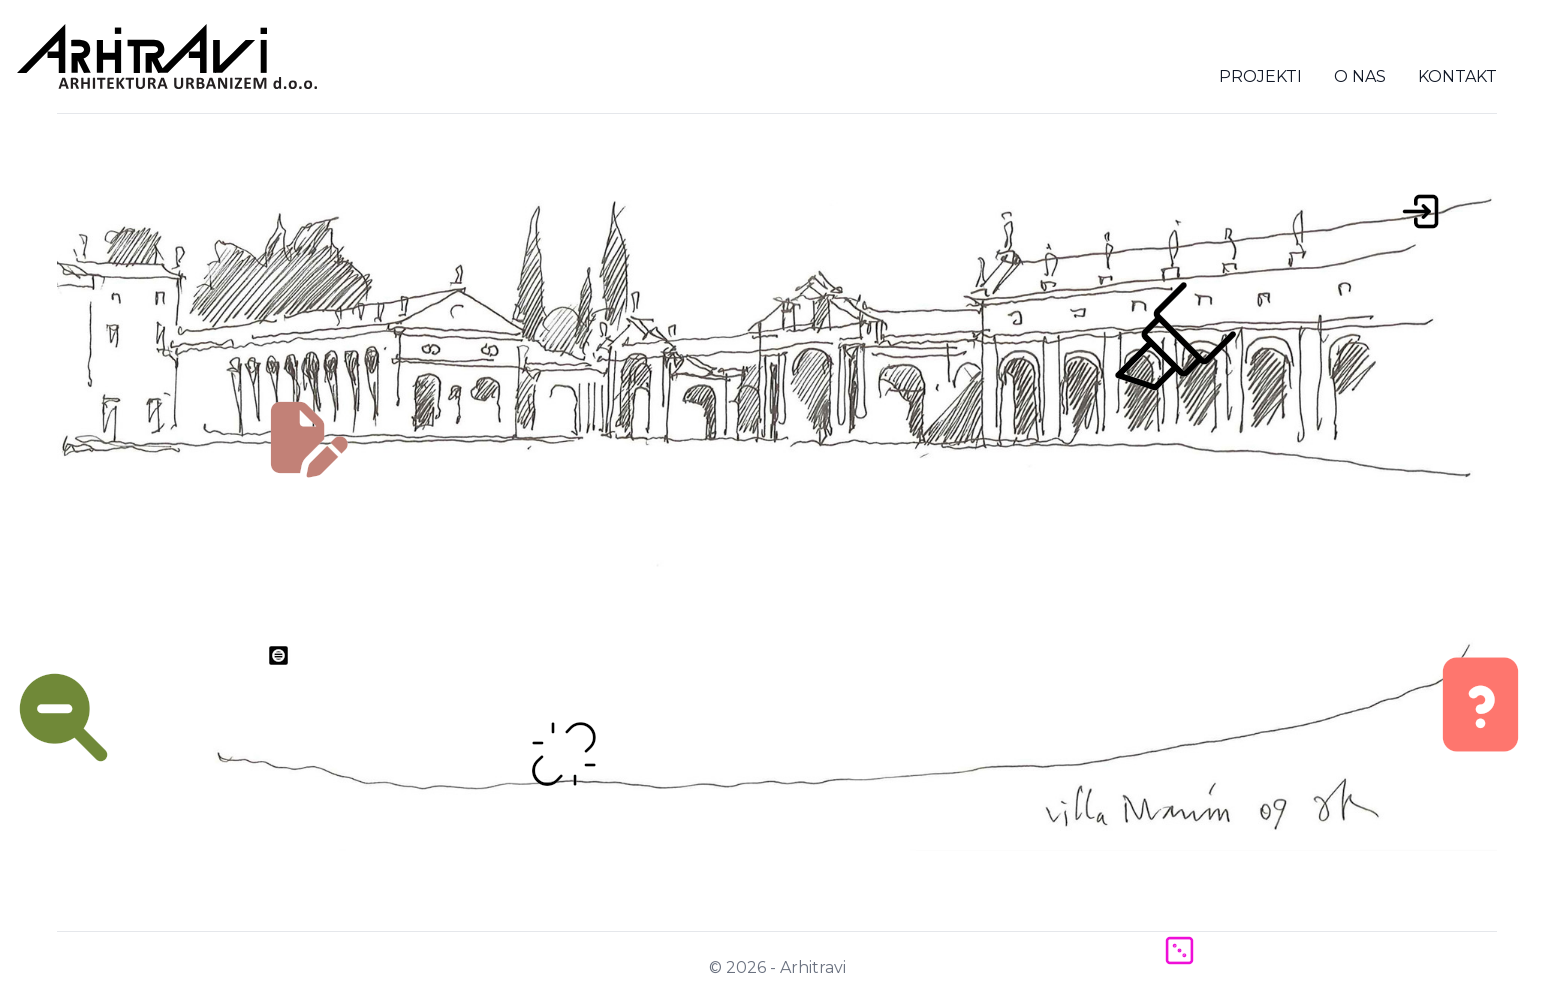 The width and height of the screenshot is (1554, 1004). Describe the element at coordinates (306, 437) in the screenshot. I see `edit this document` at that location.